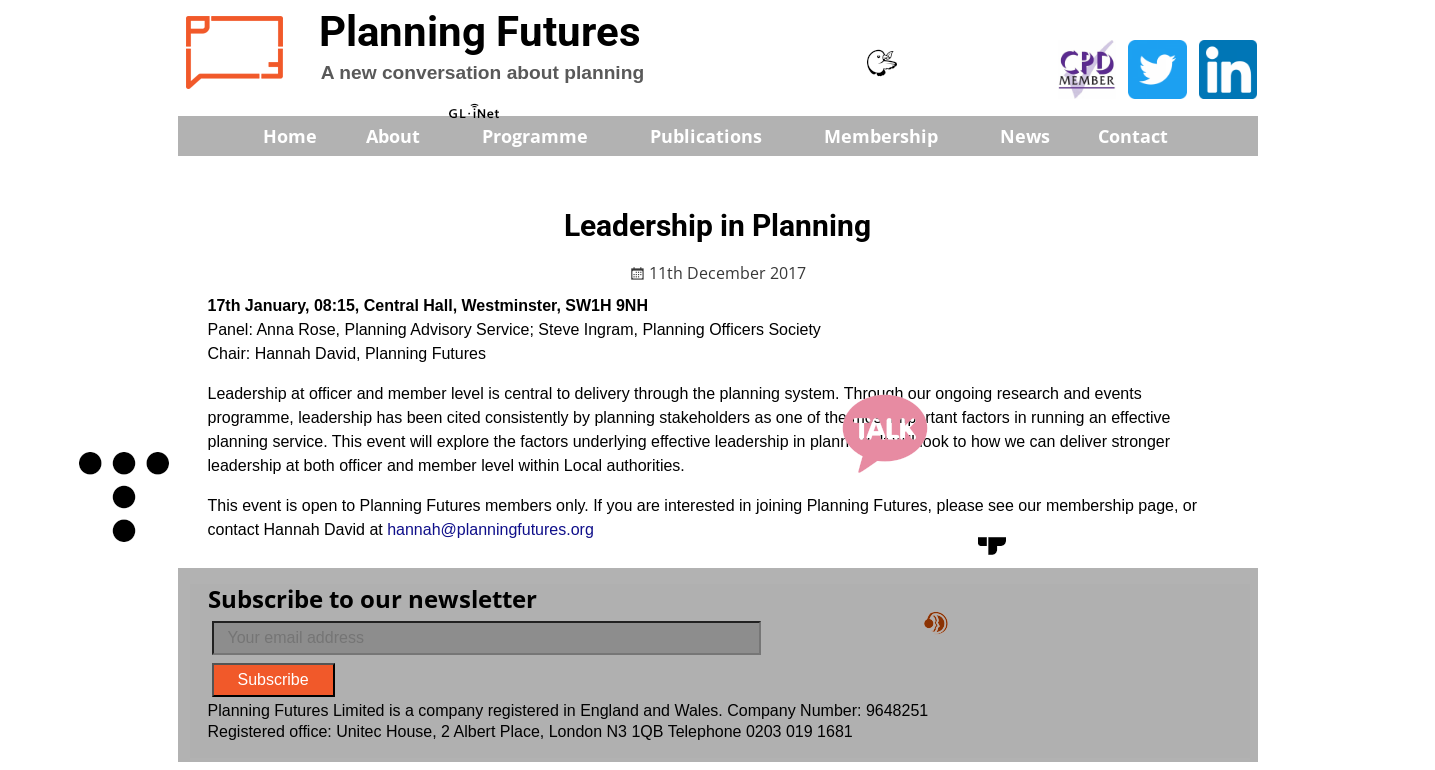 The width and height of the screenshot is (1435, 770). Describe the element at coordinates (992, 546) in the screenshot. I see `visit top.gg website` at that location.